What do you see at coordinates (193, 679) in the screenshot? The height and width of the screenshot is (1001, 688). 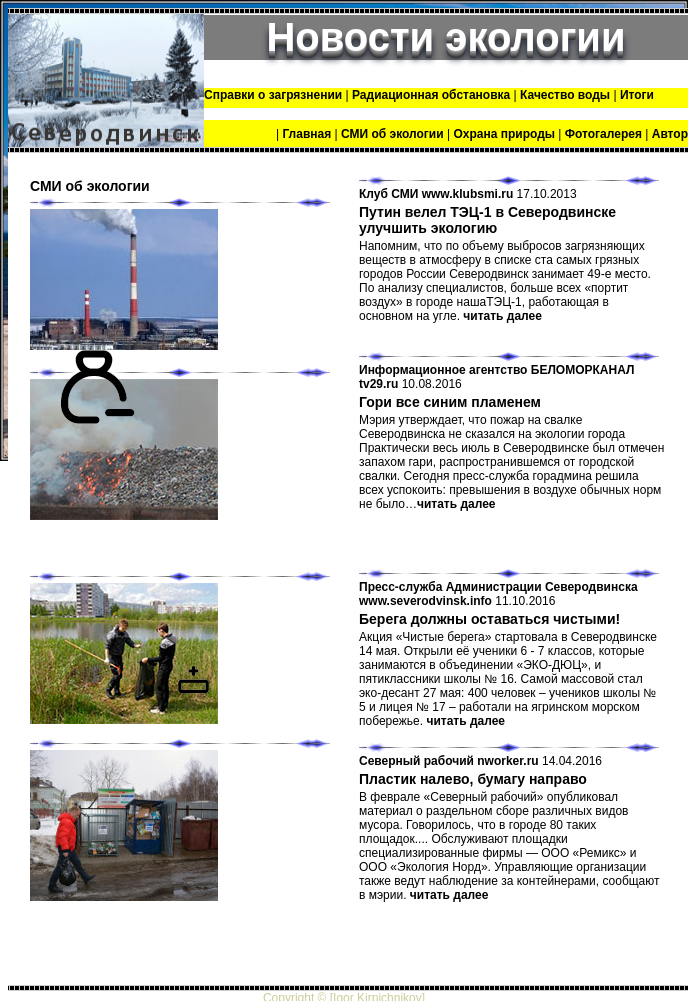 I see `insert a new row above` at bounding box center [193, 679].